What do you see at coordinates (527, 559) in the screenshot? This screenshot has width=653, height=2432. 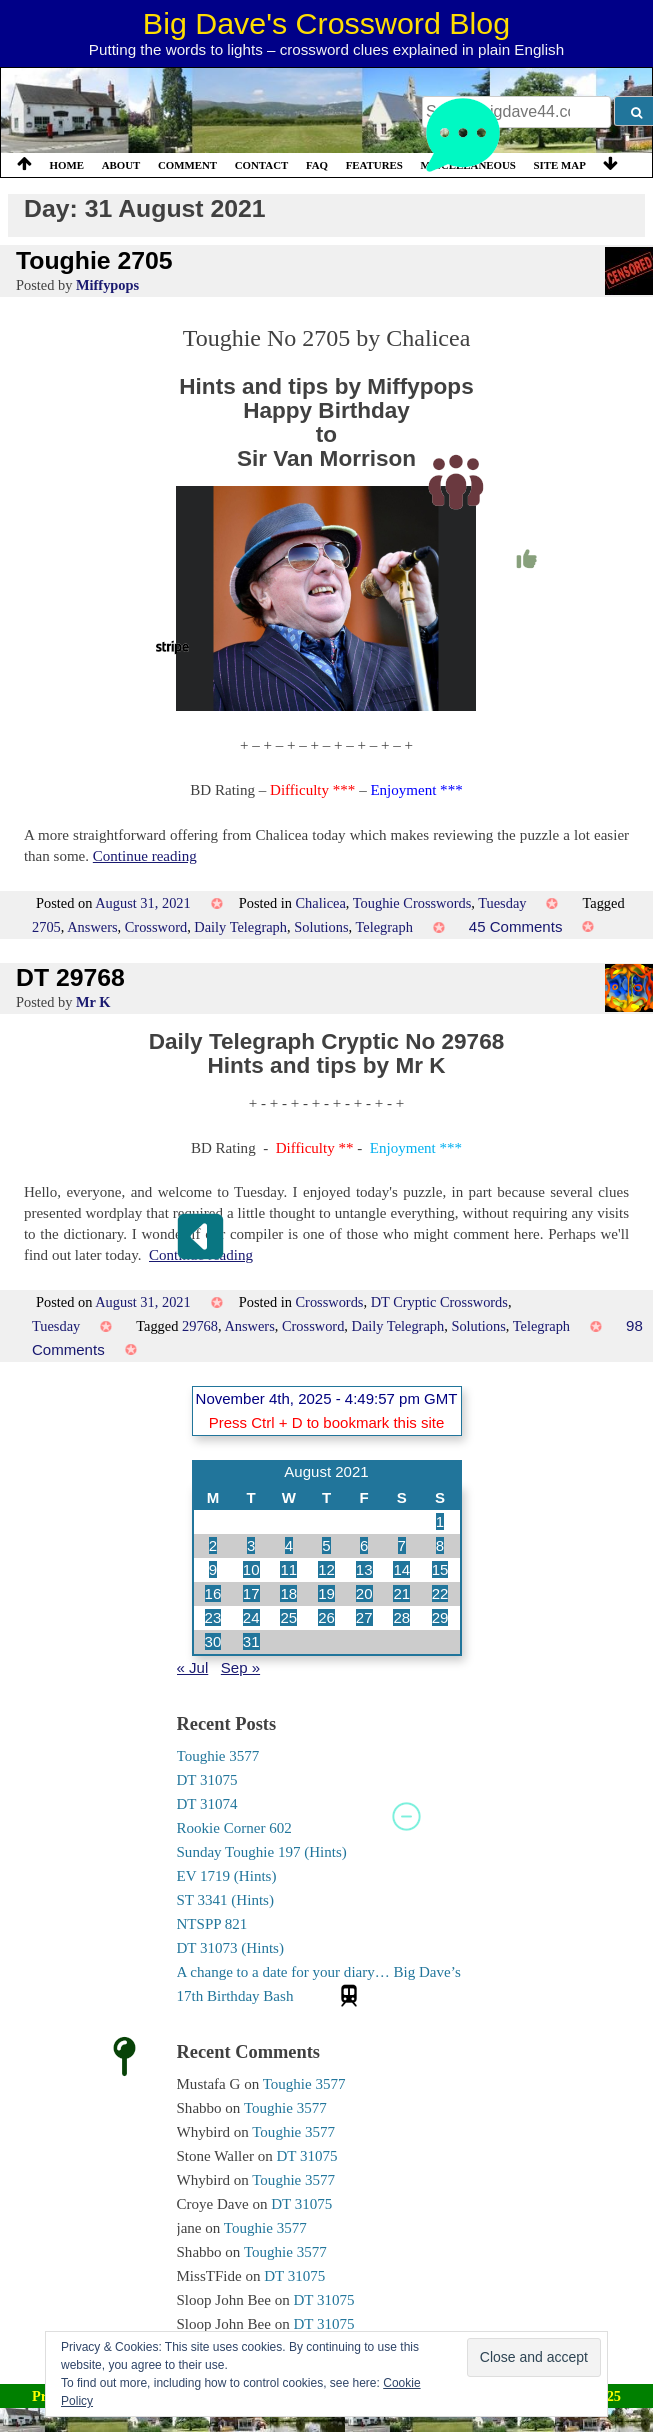 I see `like or upvote content` at bounding box center [527, 559].